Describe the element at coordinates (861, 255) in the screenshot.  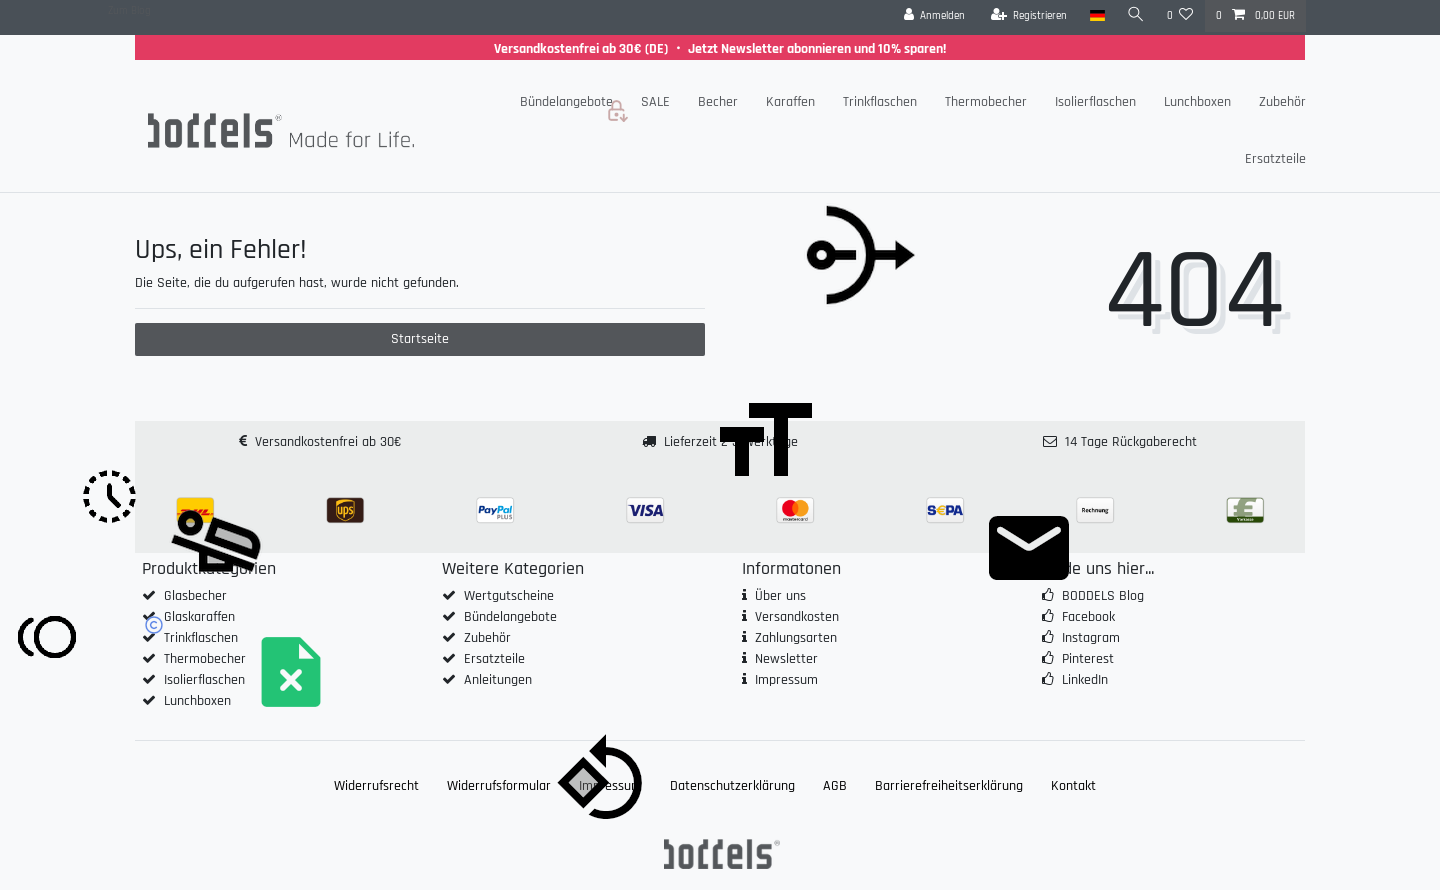
I see `configure network address translation settings` at that location.